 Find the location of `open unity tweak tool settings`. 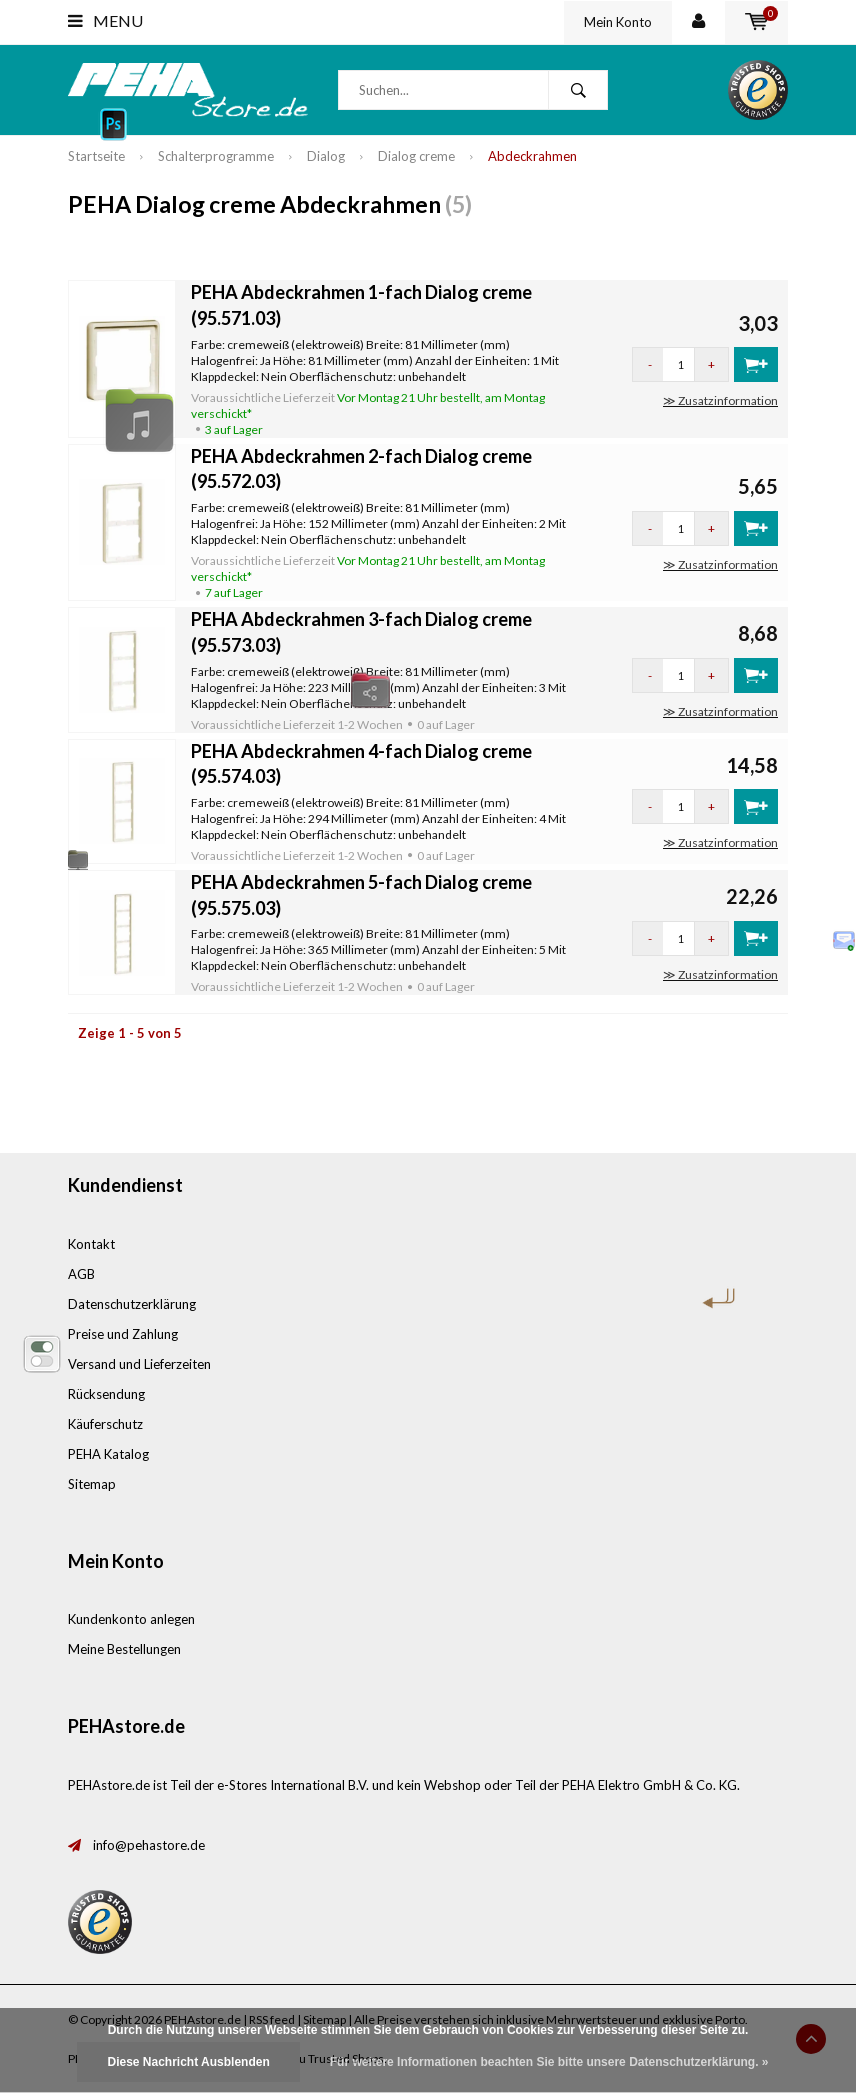

open unity tweak tool settings is located at coordinates (42, 1354).